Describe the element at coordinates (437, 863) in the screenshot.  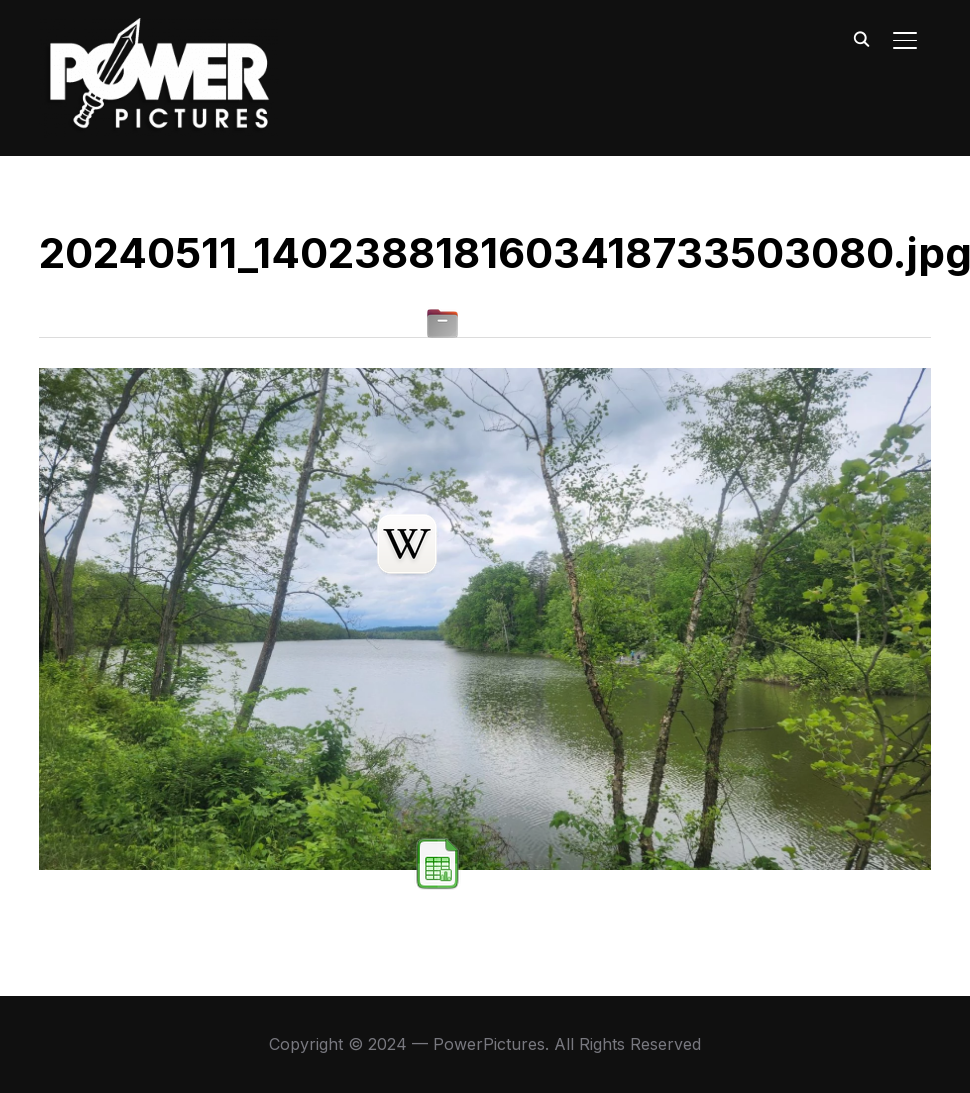
I see `open a libreoffice calc spreadsheet file` at that location.